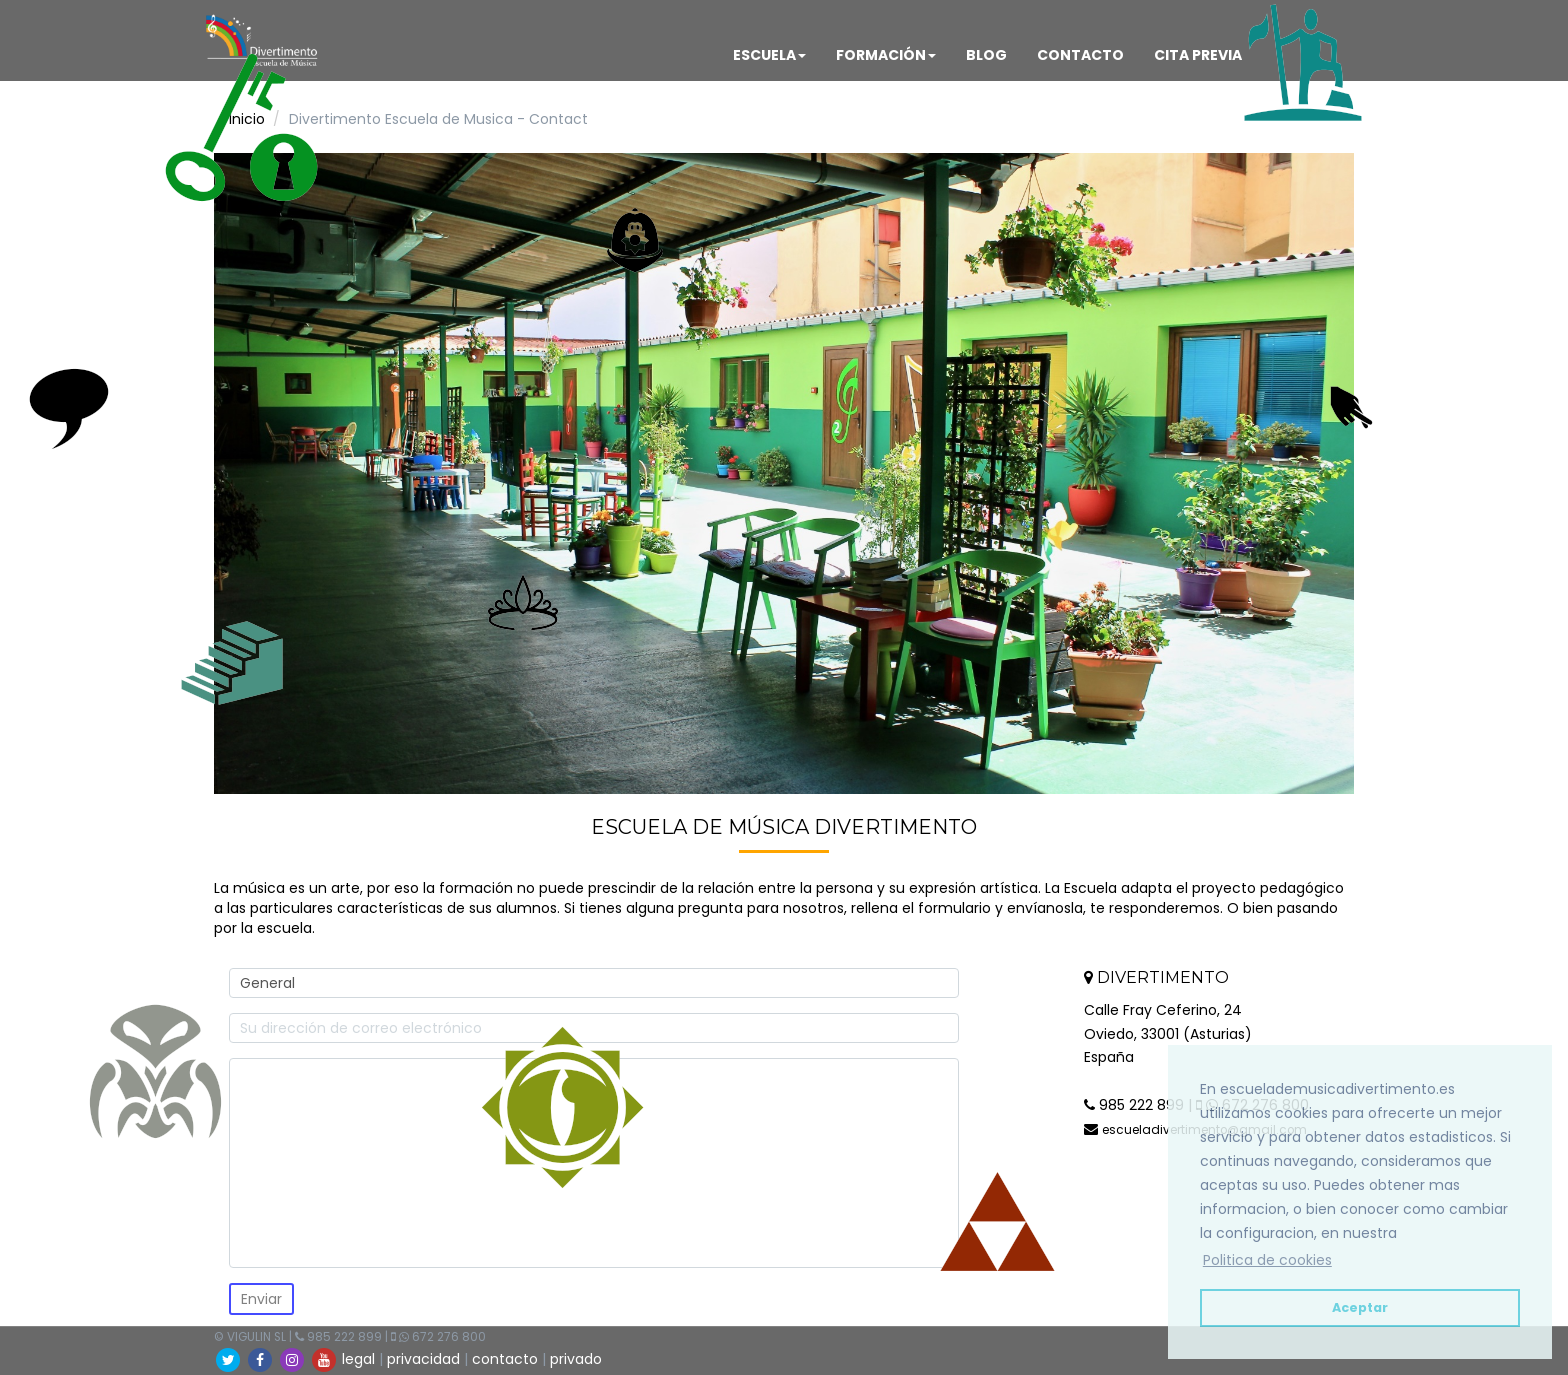 The width and height of the screenshot is (1568, 1375). What do you see at coordinates (1351, 407) in the screenshot?
I see `indicates hoping for luck or a positive outcome` at bounding box center [1351, 407].